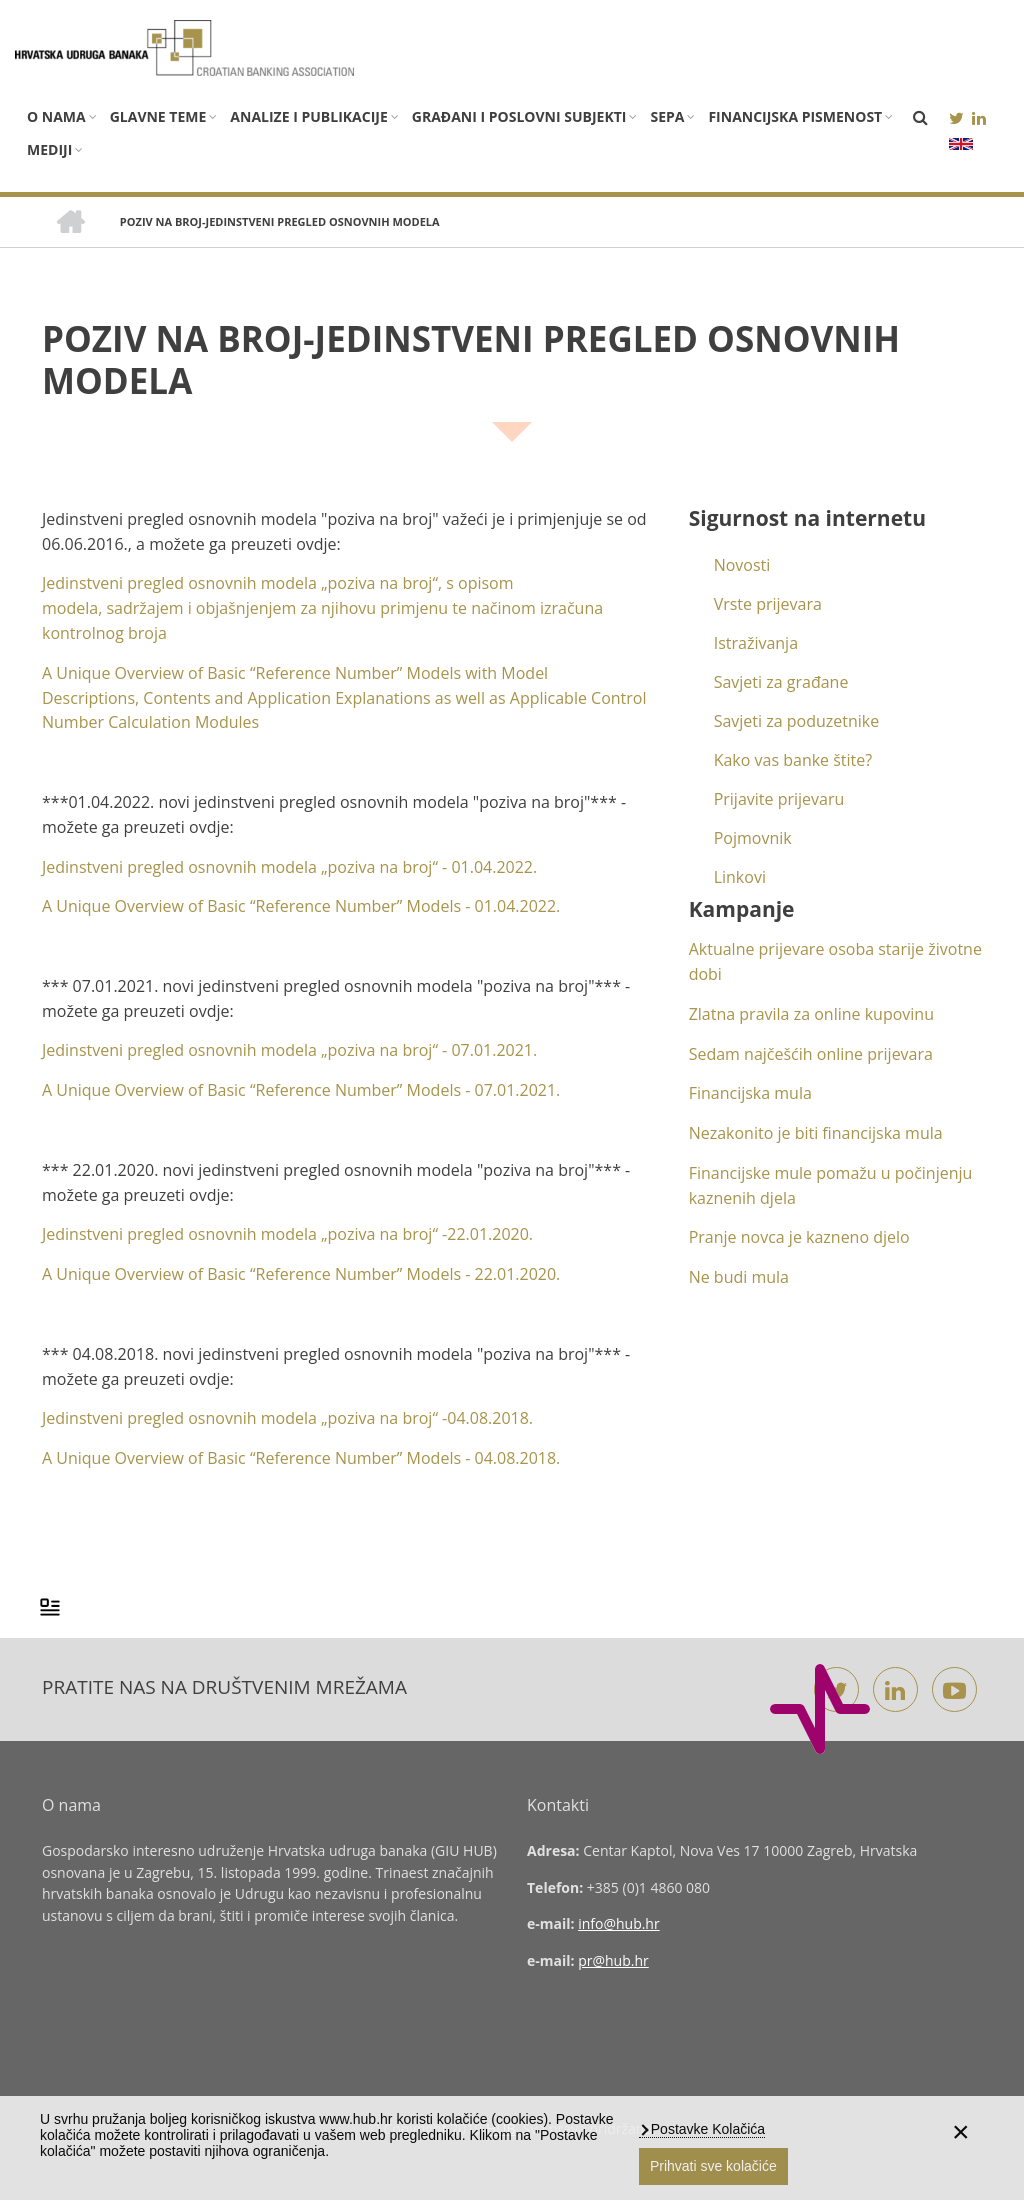  What do you see at coordinates (820, 1709) in the screenshot?
I see `adjust sawtooth wave settings in audio editor` at bounding box center [820, 1709].